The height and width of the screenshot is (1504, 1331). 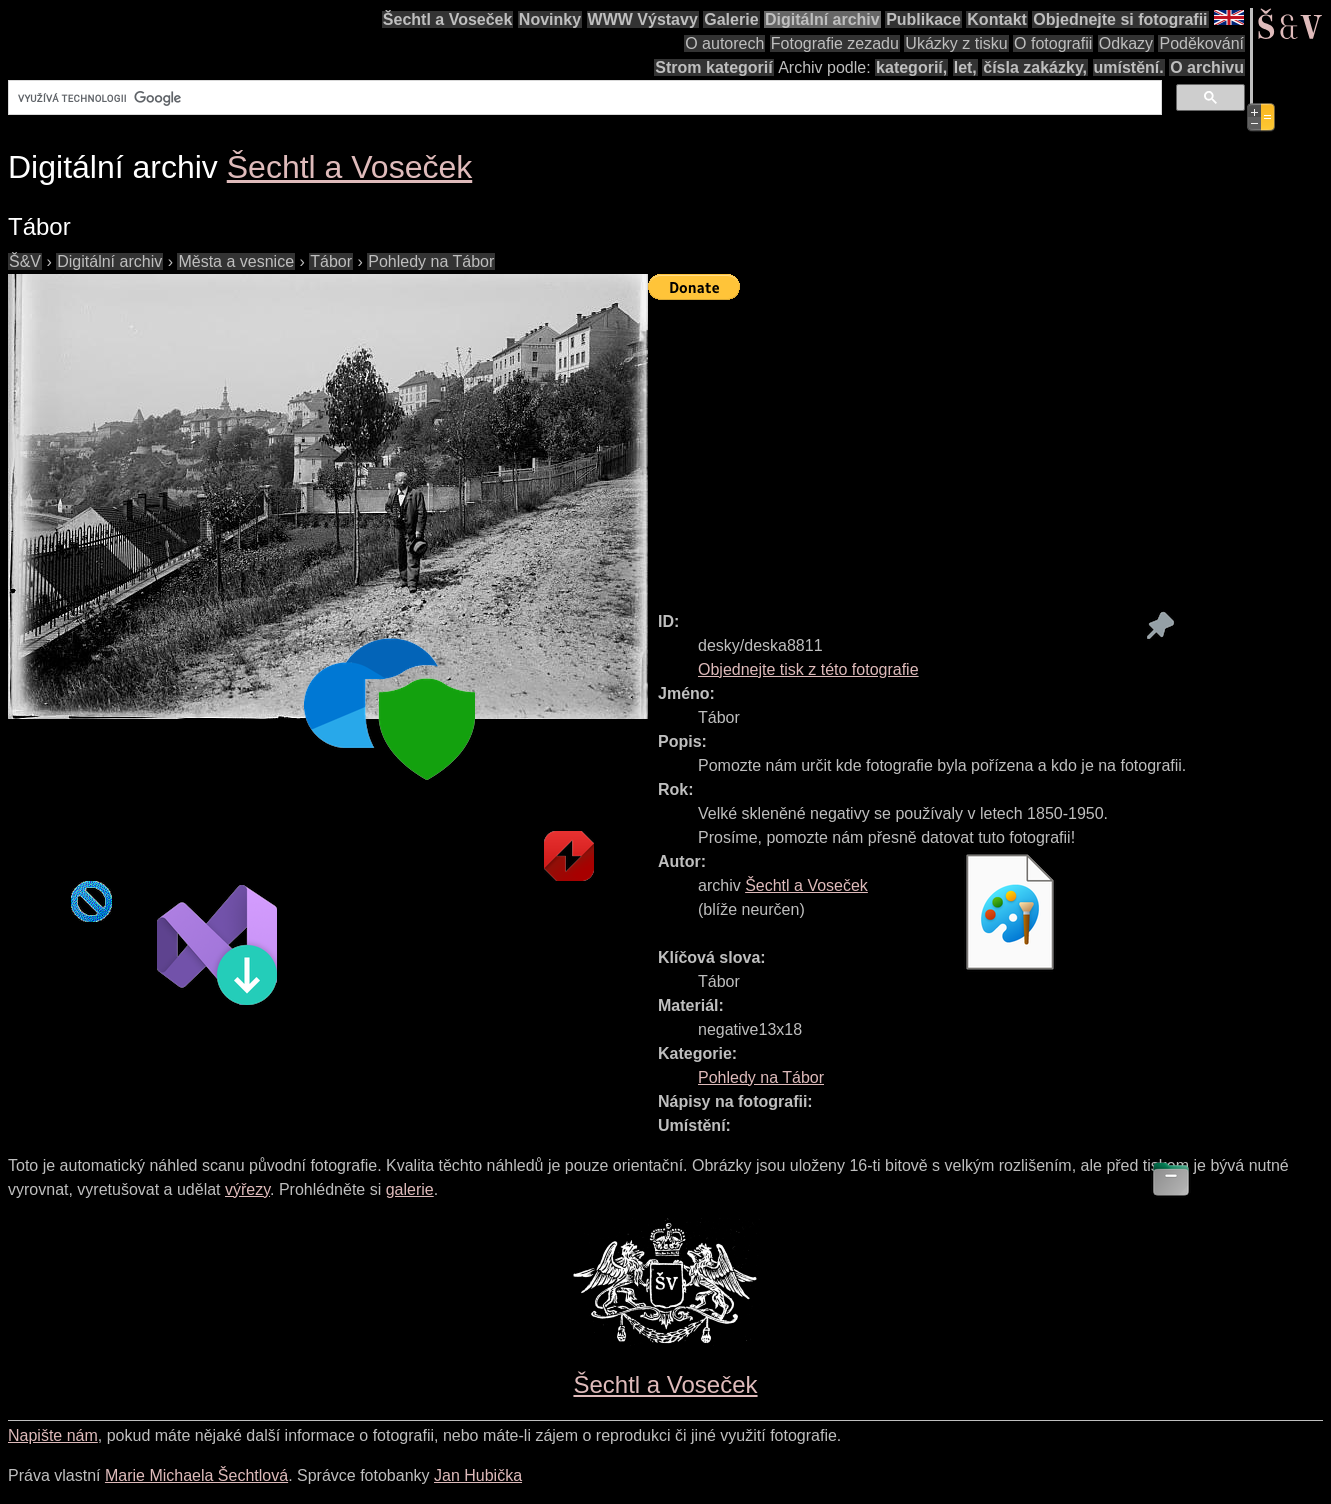 I want to click on open file in paint application, so click(x=1010, y=912).